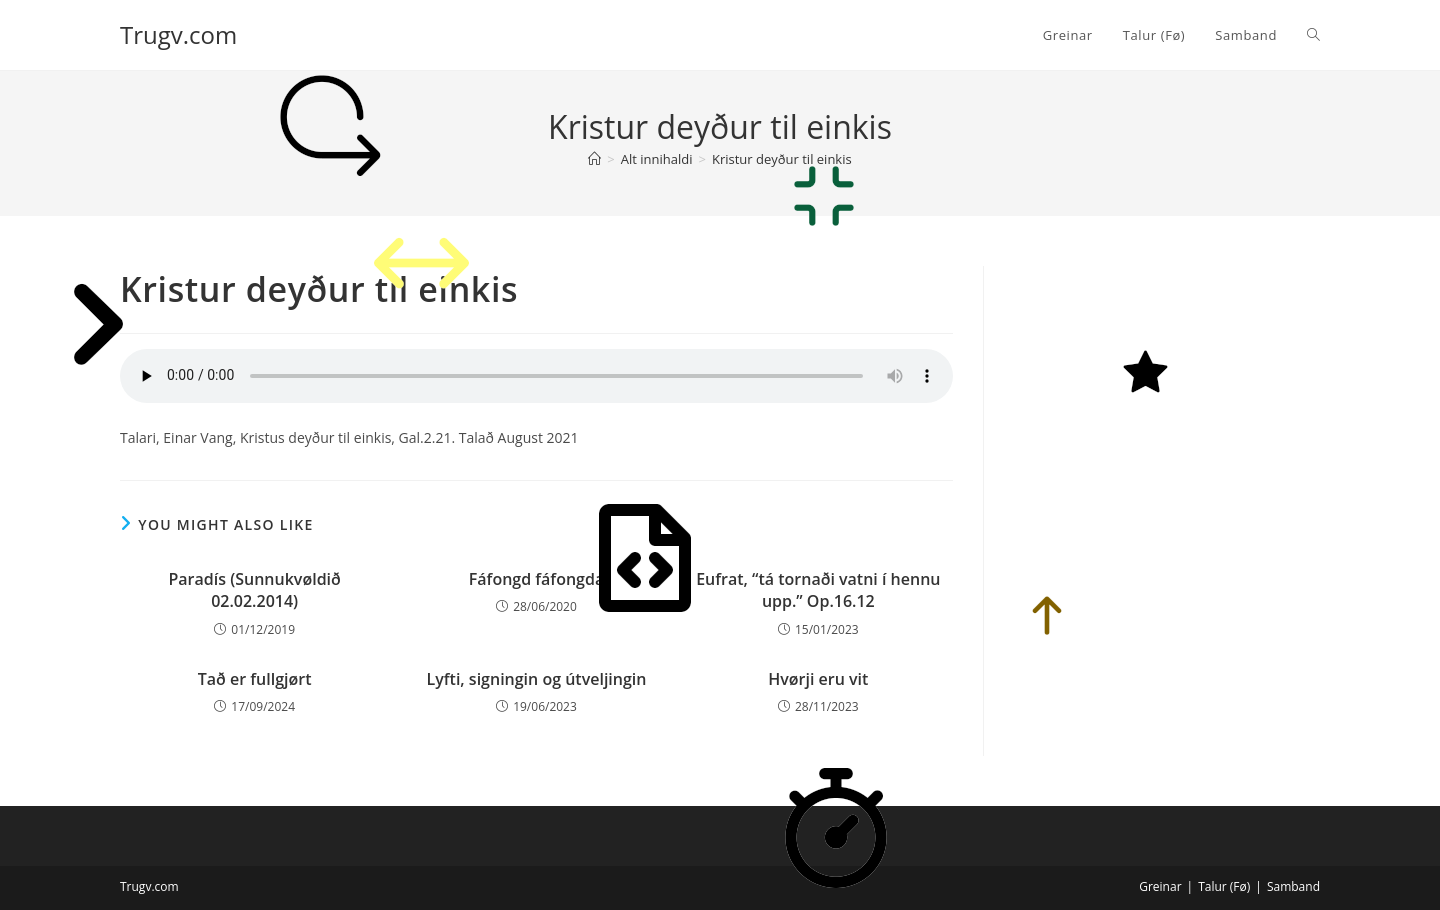 This screenshot has width=1440, height=910. Describe the element at coordinates (645, 558) in the screenshot. I see `view source code file` at that location.